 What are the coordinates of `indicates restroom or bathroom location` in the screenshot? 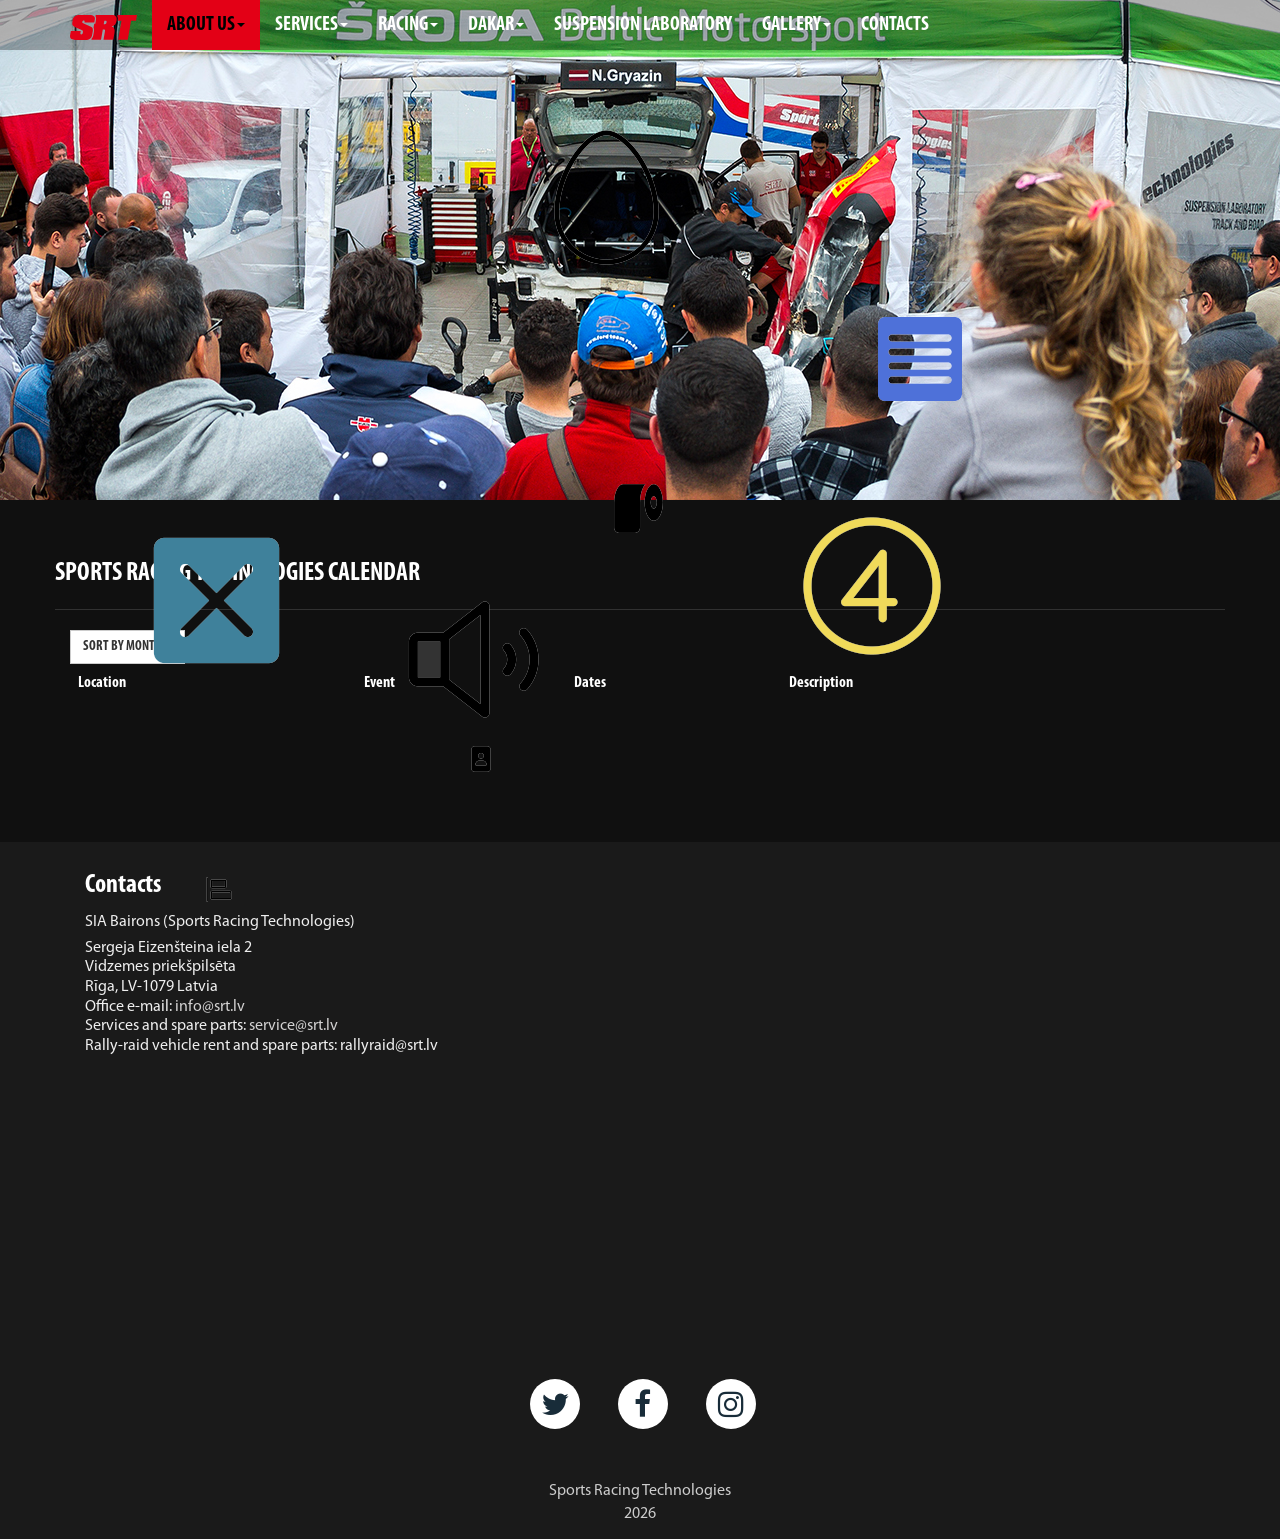 It's located at (638, 505).